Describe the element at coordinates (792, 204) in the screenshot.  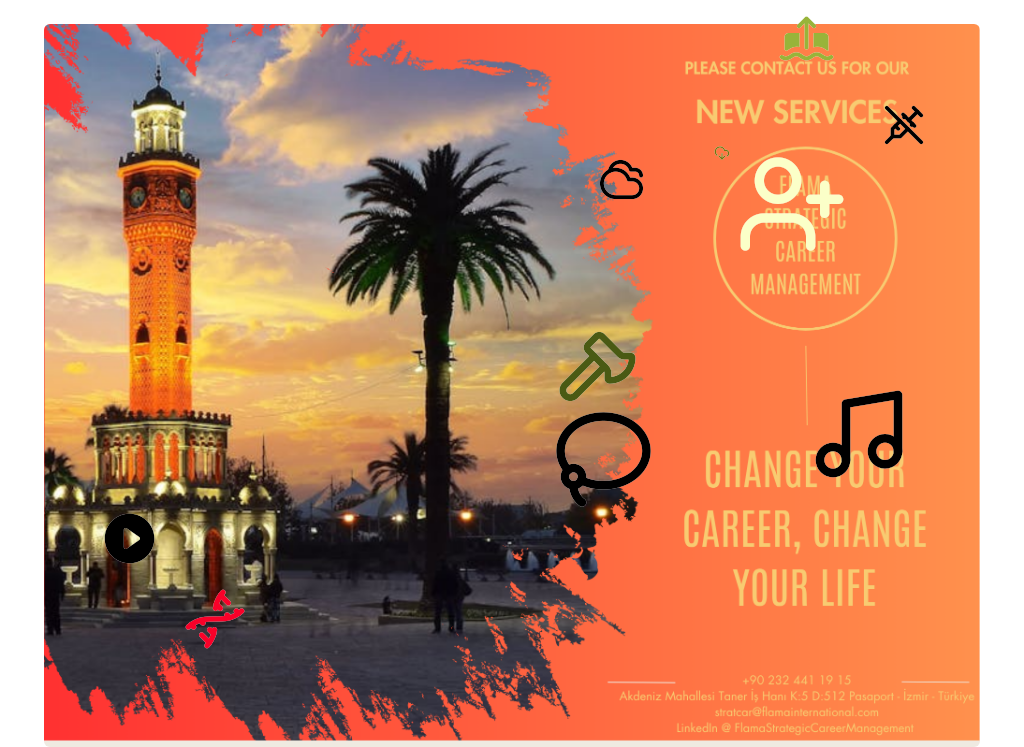
I see `add a new contact or friend` at that location.